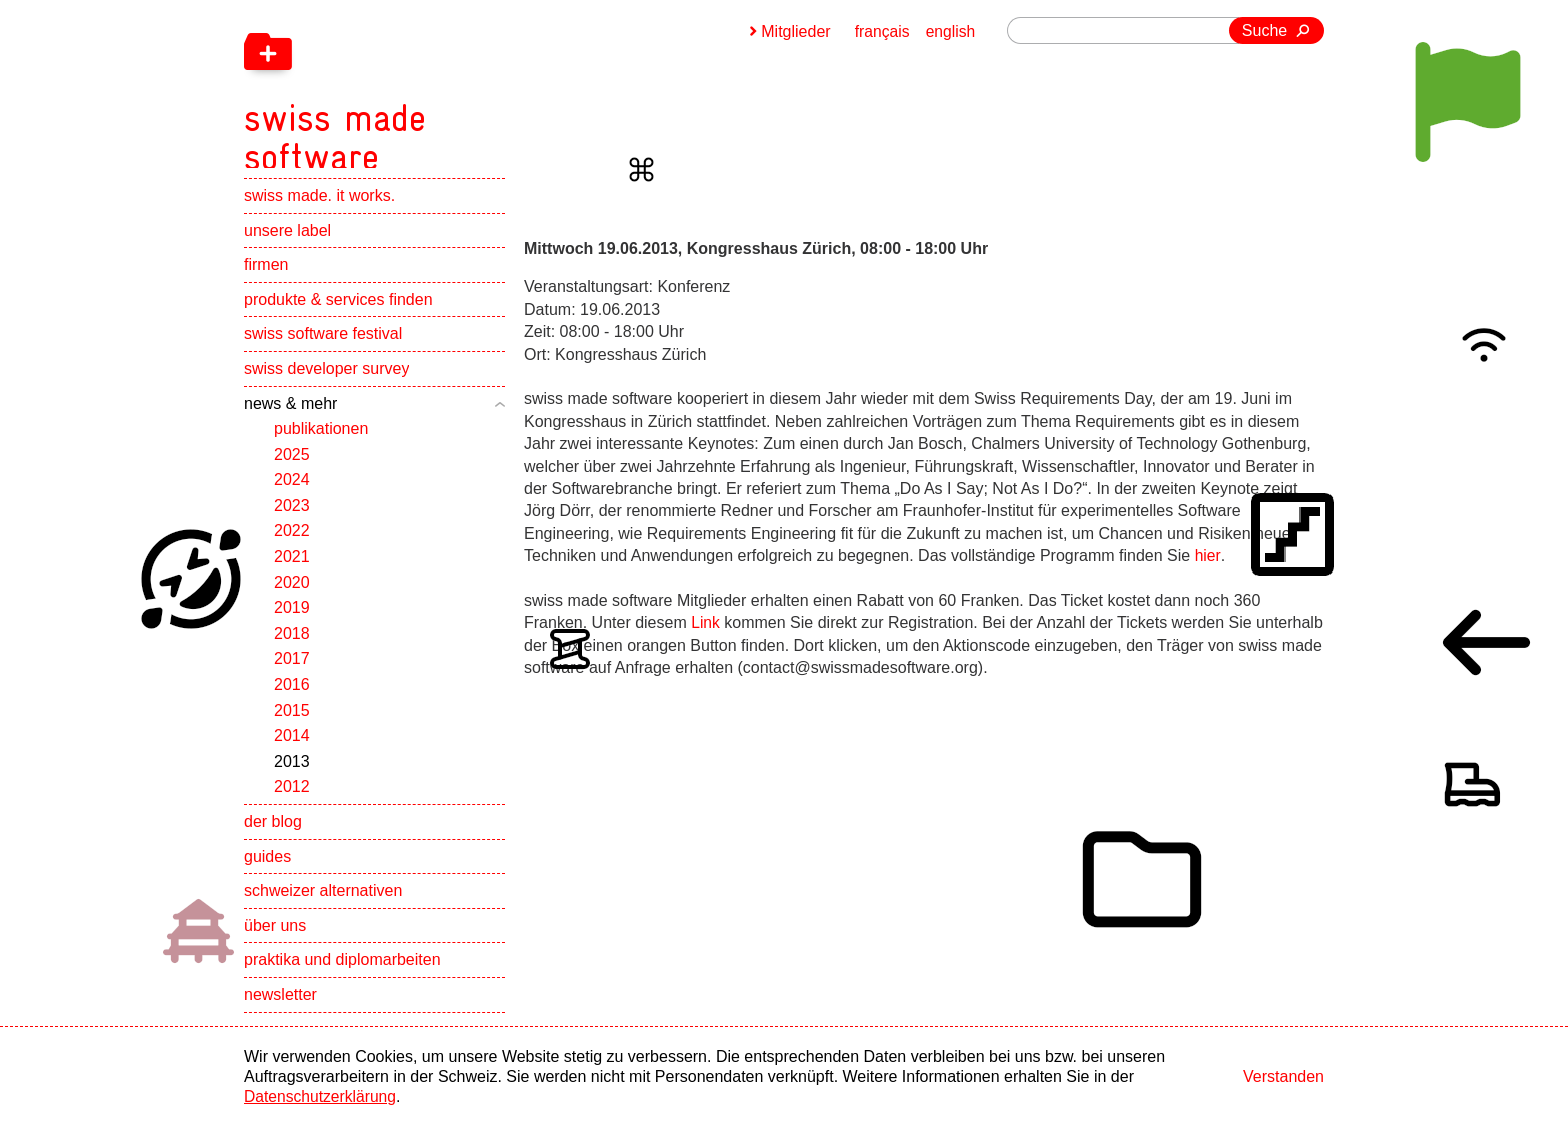 The height and width of the screenshot is (1127, 1568). What do you see at coordinates (570, 649) in the screenshot?
I see `thread or sewing-related tools` at bounding box center [570, 649].